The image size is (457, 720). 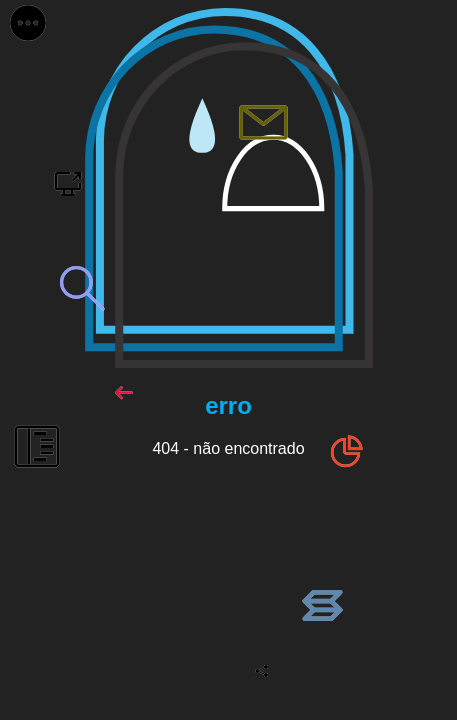 I want to click on search for files, settings, or content, so click(x=82, y=288).